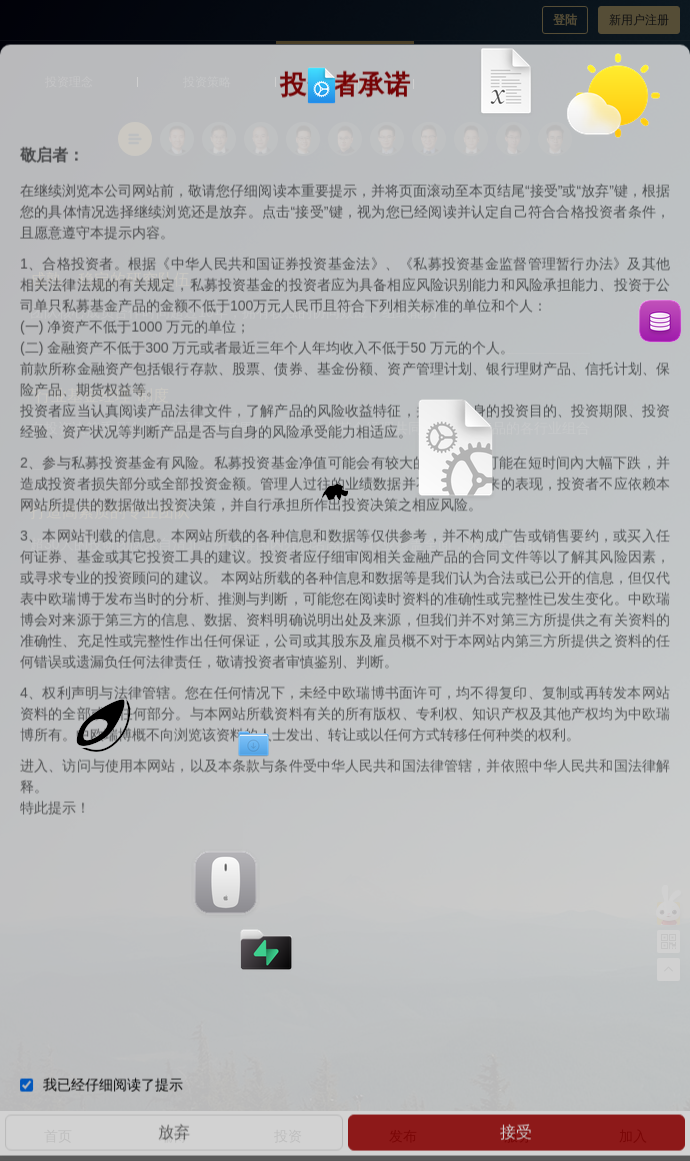 The width and height of the screenshot is (690, 1161). What do you see at coordinates (335, 492) in the screenshot?
I see `select switzerland as country or region` at bounding box center [335, 492].